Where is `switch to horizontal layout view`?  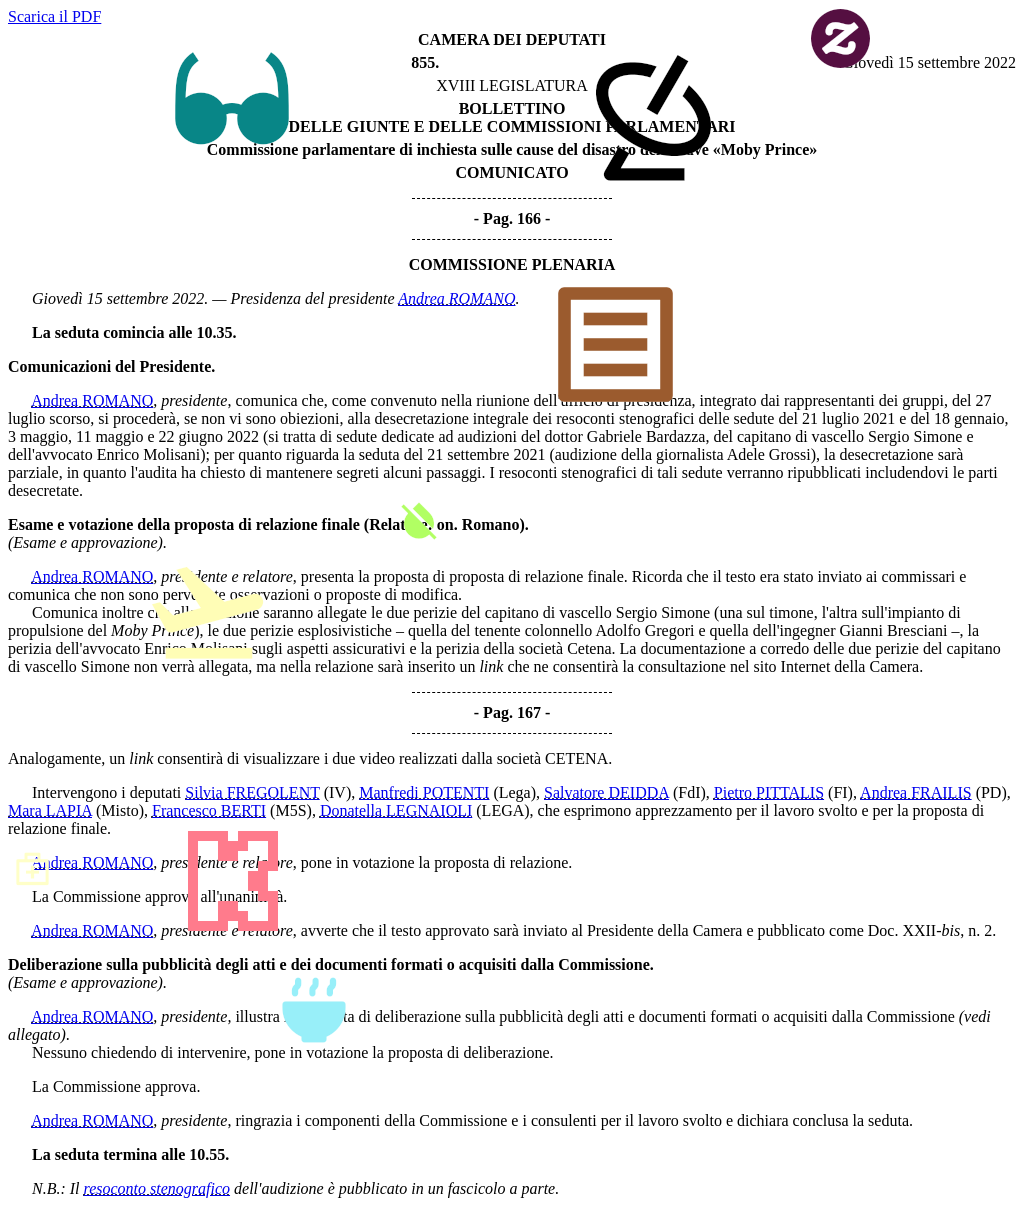
switch to horizontal layout view is located at coordinates (615, 344).